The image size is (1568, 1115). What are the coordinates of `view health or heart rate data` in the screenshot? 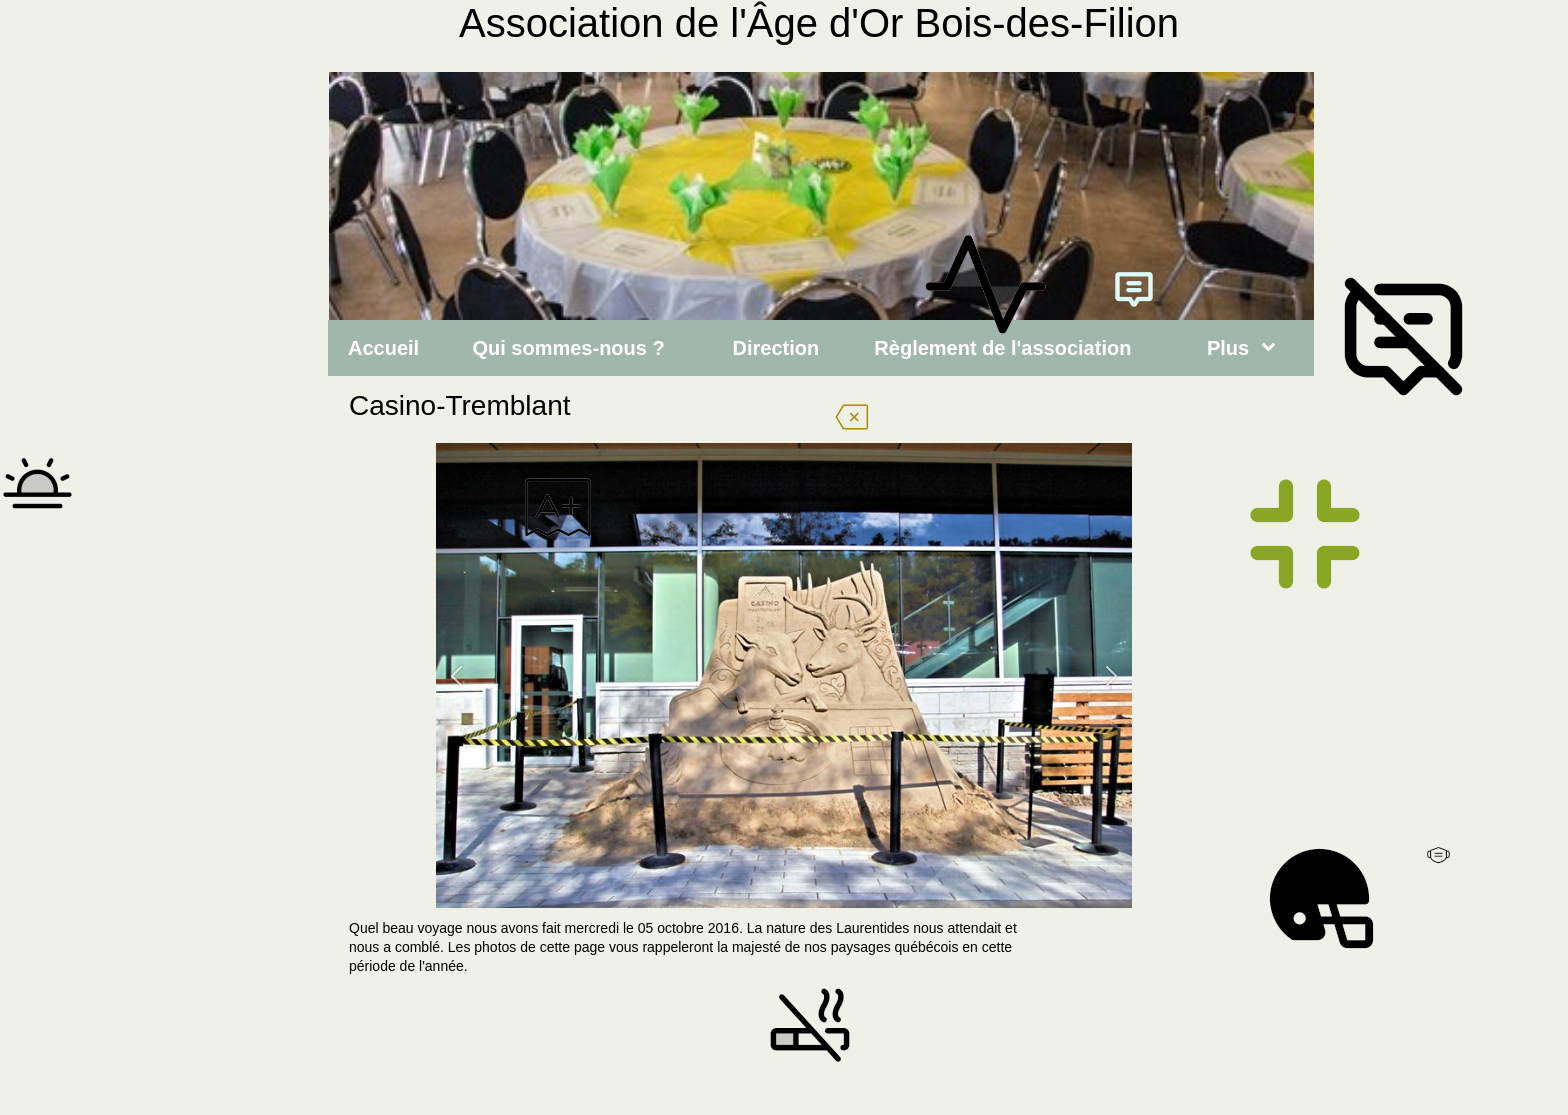 It's located at (985, 286).